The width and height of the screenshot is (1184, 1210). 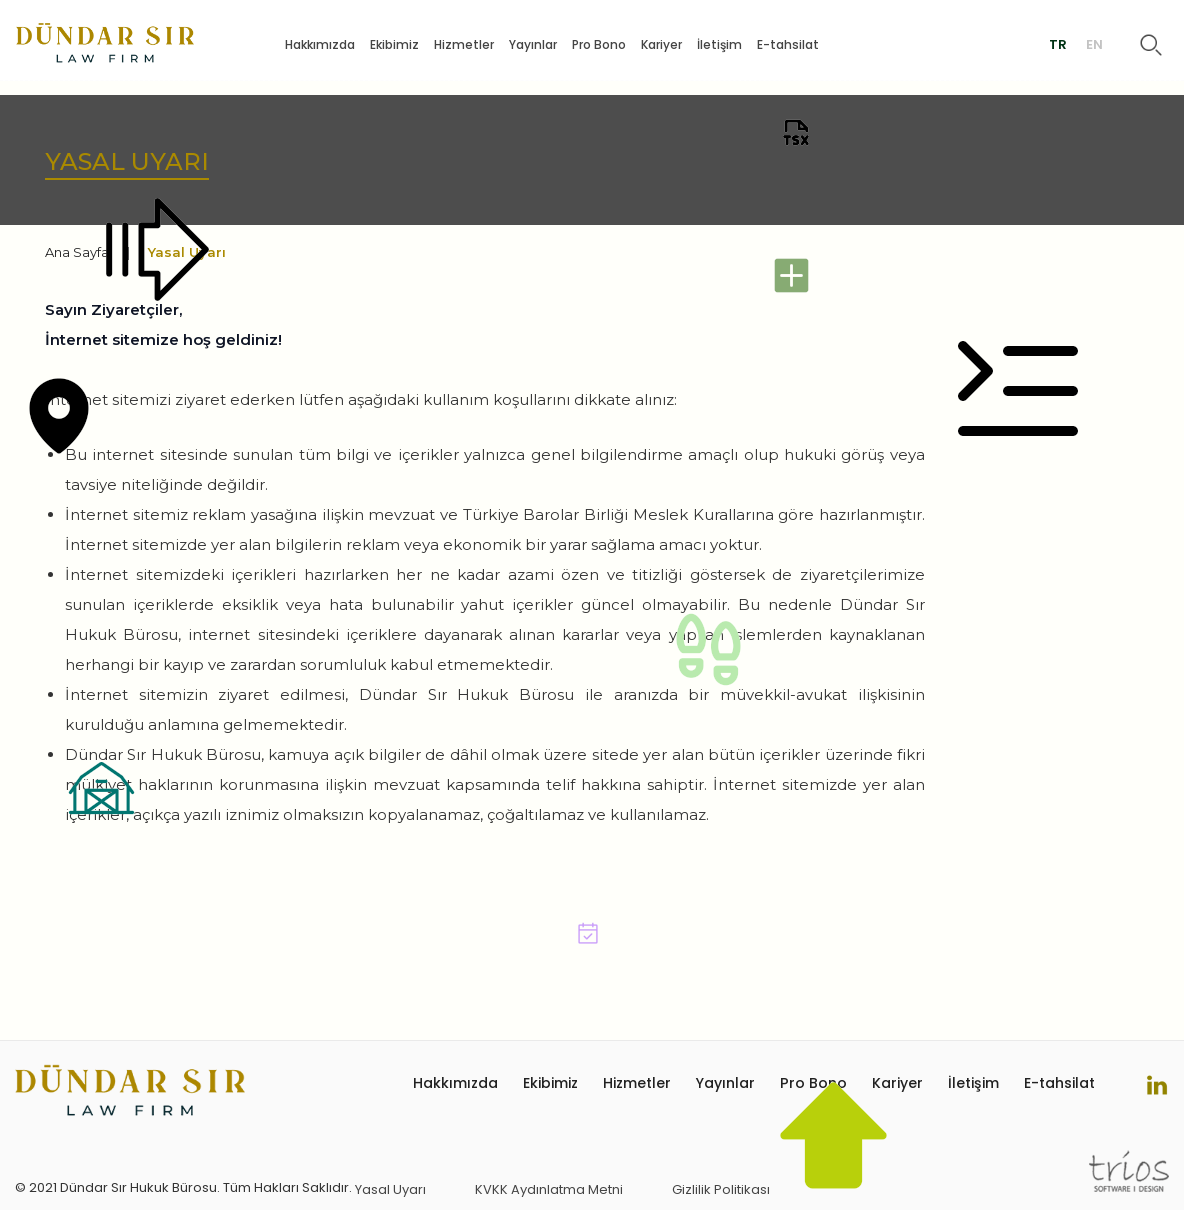 I want to click on view location on map, so click(x=59, y=416).